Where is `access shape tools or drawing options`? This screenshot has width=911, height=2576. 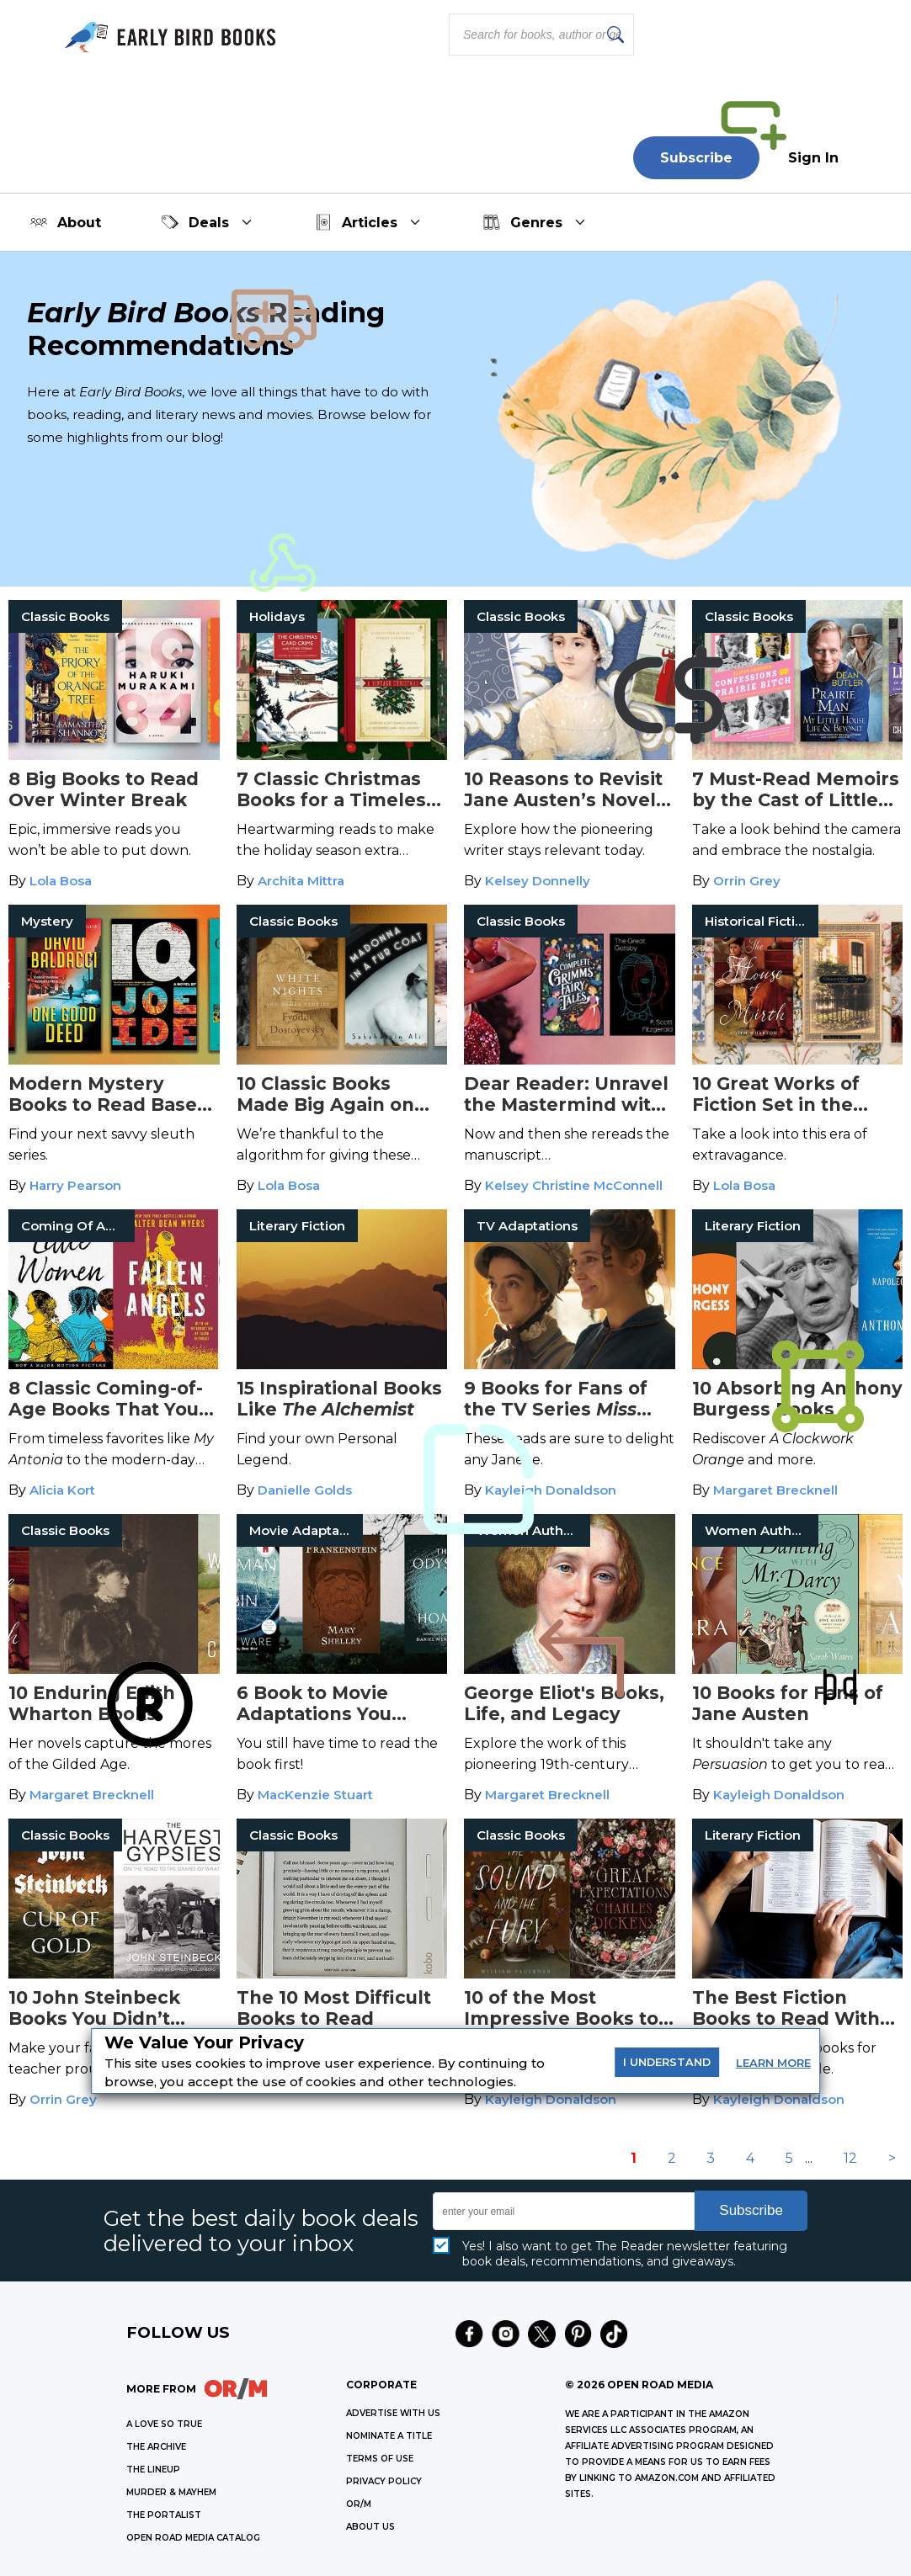 access shape tools or drawing options is located at coordinates (818, 1386).